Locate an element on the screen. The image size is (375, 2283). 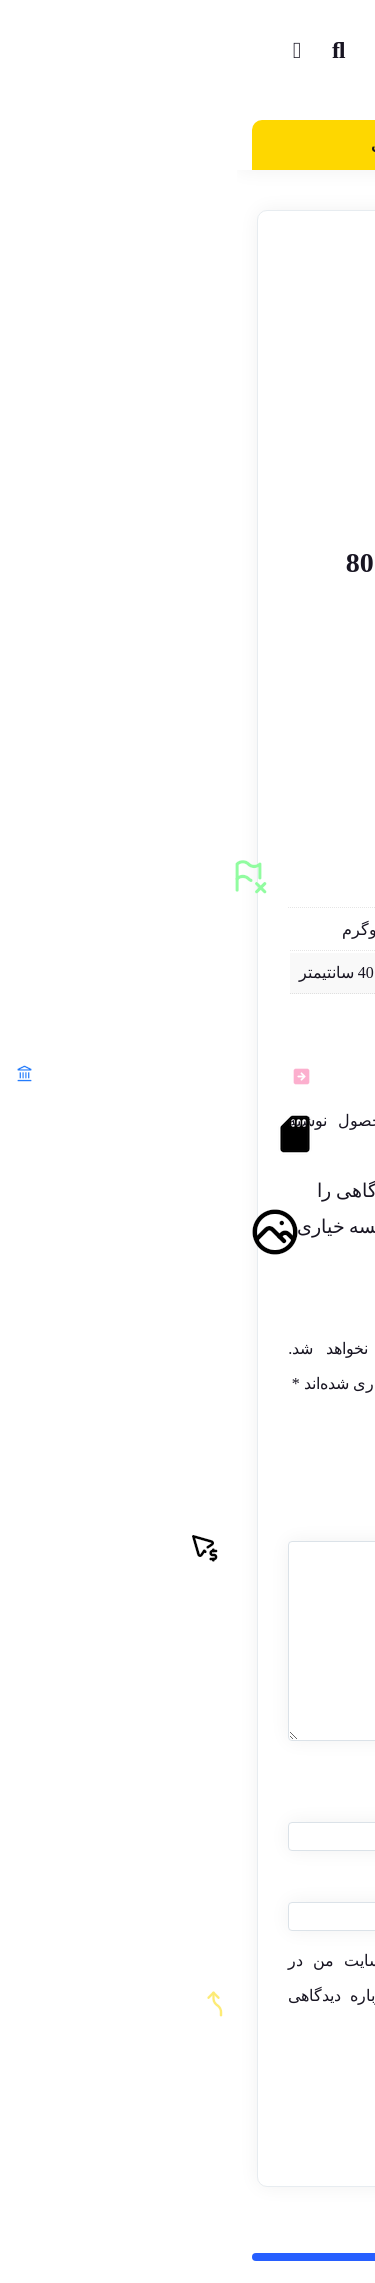
access external storage or sd card is located at coordinates (295, 1134).